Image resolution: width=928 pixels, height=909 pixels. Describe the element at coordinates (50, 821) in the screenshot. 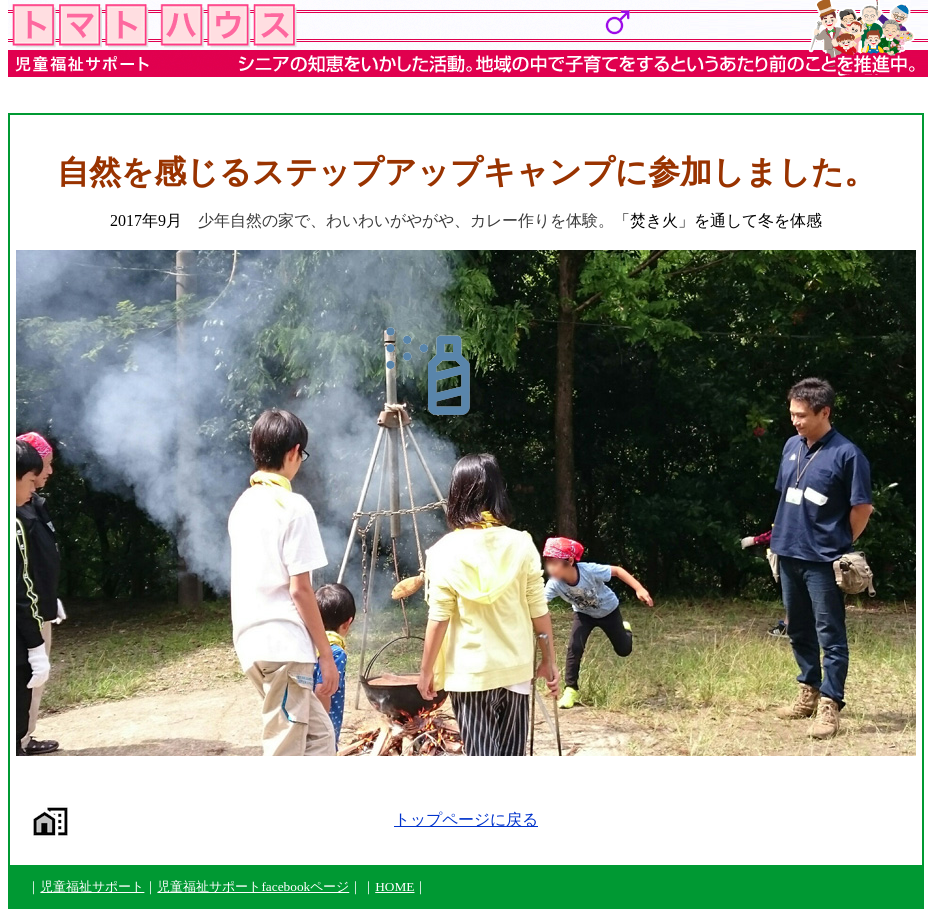

I see `switch between home and office work modes` at that location.